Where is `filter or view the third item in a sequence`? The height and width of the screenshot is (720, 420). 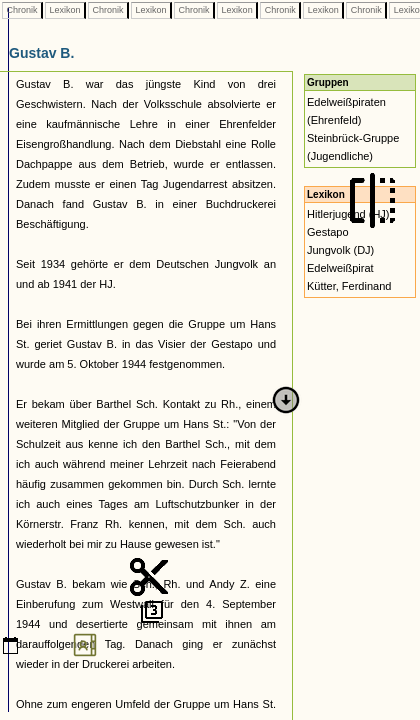 filter or view the third item in a sequence is located at coordinates (152, 612).